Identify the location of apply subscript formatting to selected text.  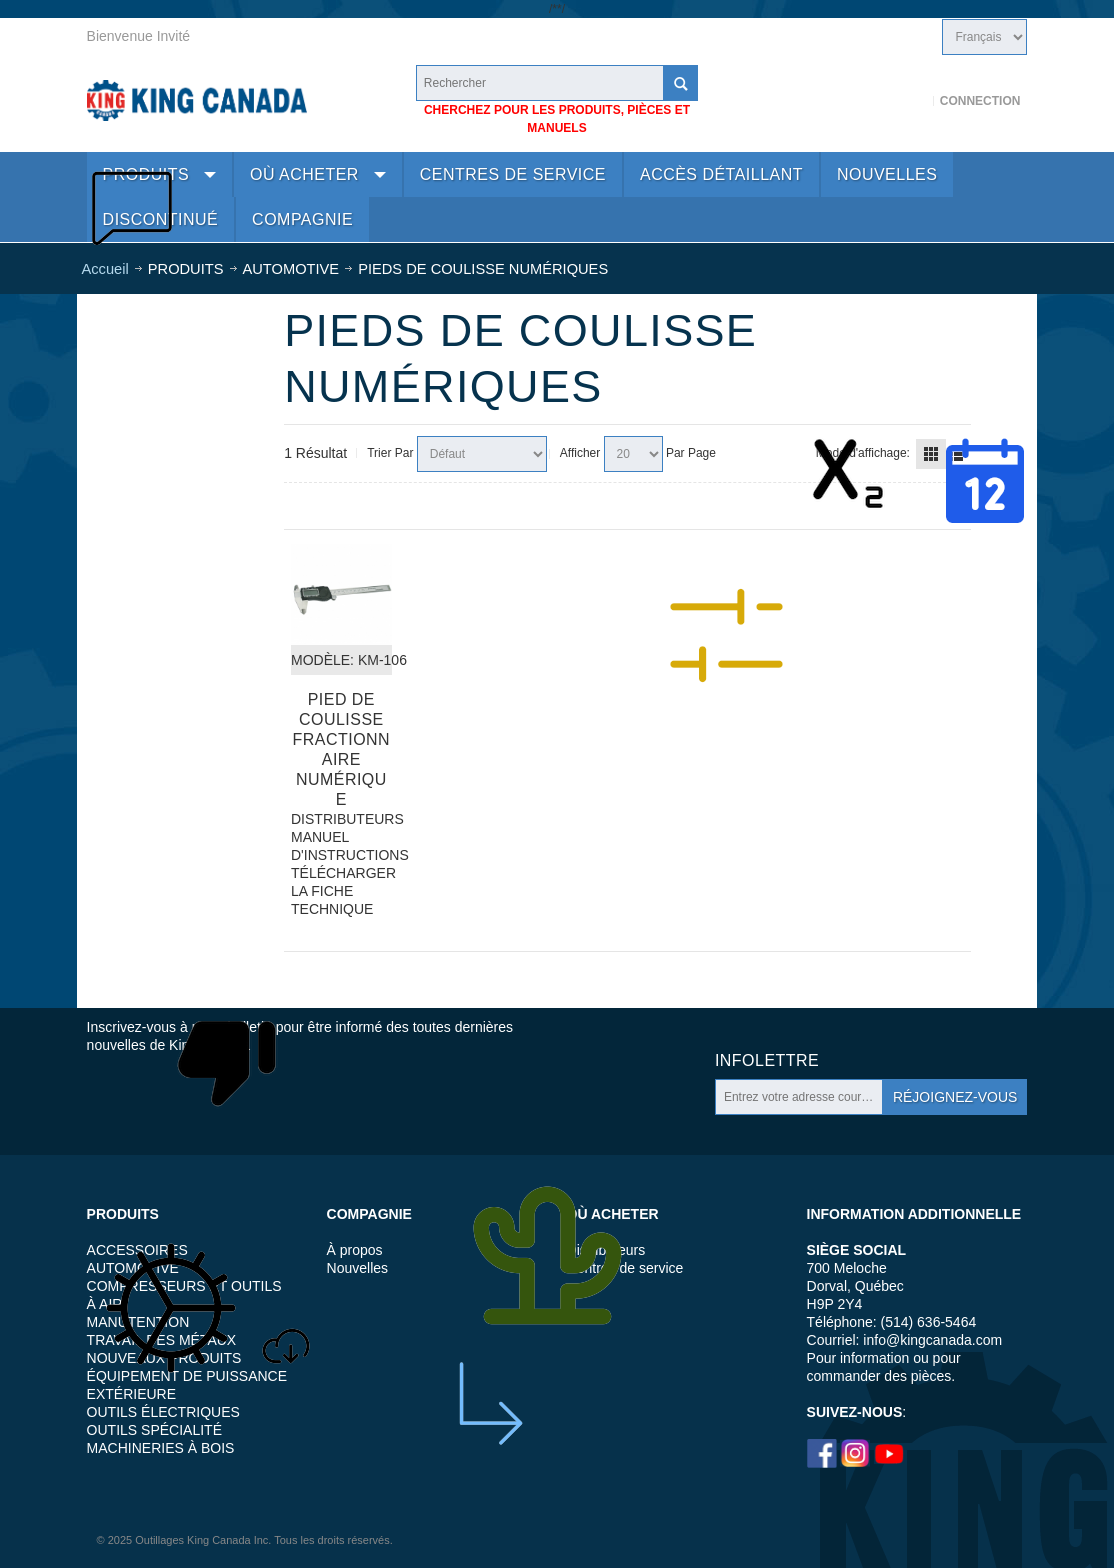
(835, 473).